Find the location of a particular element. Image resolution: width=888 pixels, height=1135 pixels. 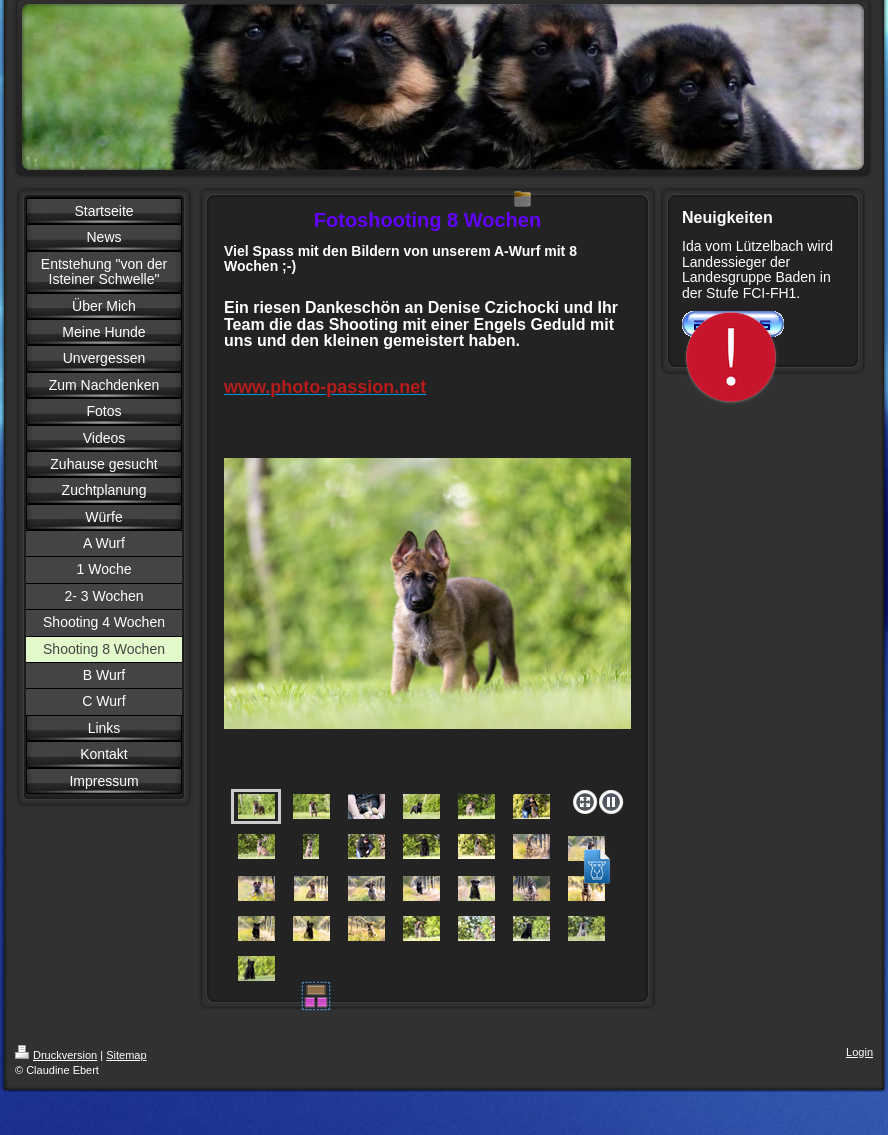

indicates an open or currently accessed folder is located at coordinates (522, 198).